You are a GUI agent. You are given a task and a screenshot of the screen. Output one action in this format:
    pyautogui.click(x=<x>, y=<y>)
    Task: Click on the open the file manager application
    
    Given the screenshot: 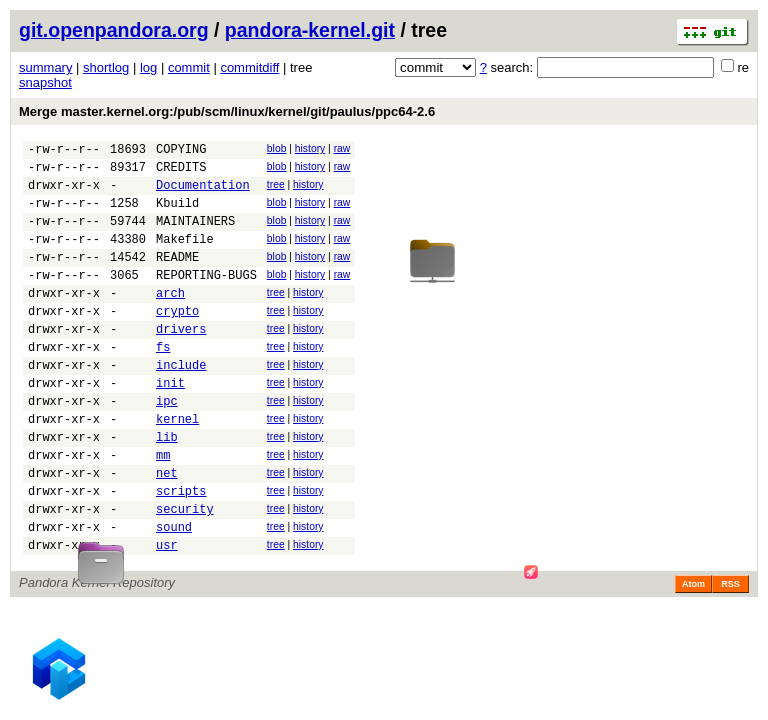 What is the action you would take?
    pyautogui.click(x=101, y=563)
    